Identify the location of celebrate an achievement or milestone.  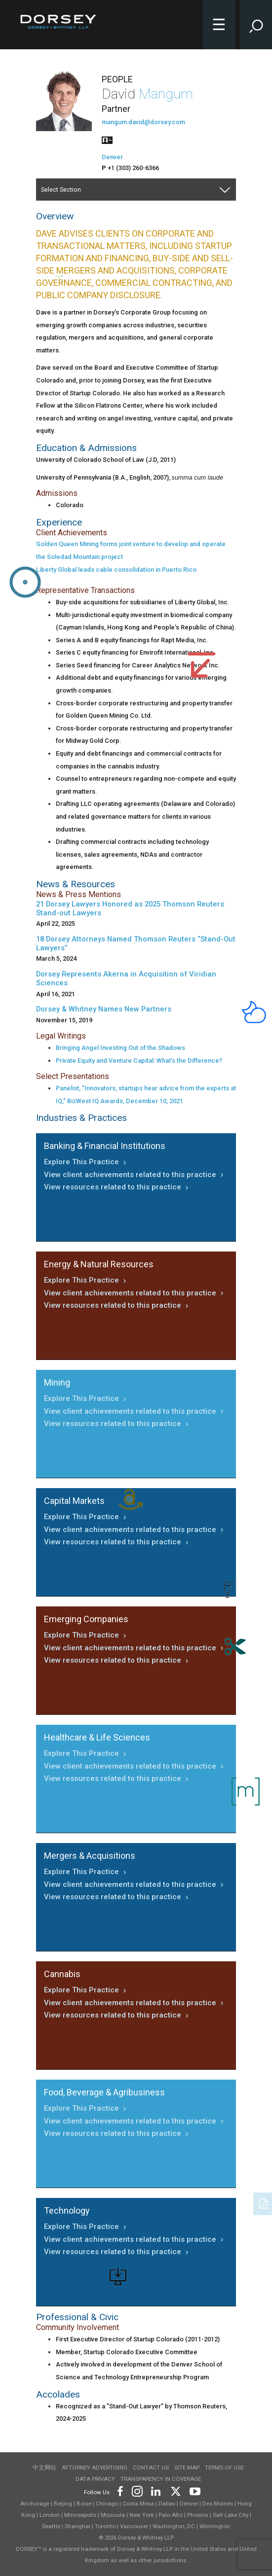
(228, 1589).